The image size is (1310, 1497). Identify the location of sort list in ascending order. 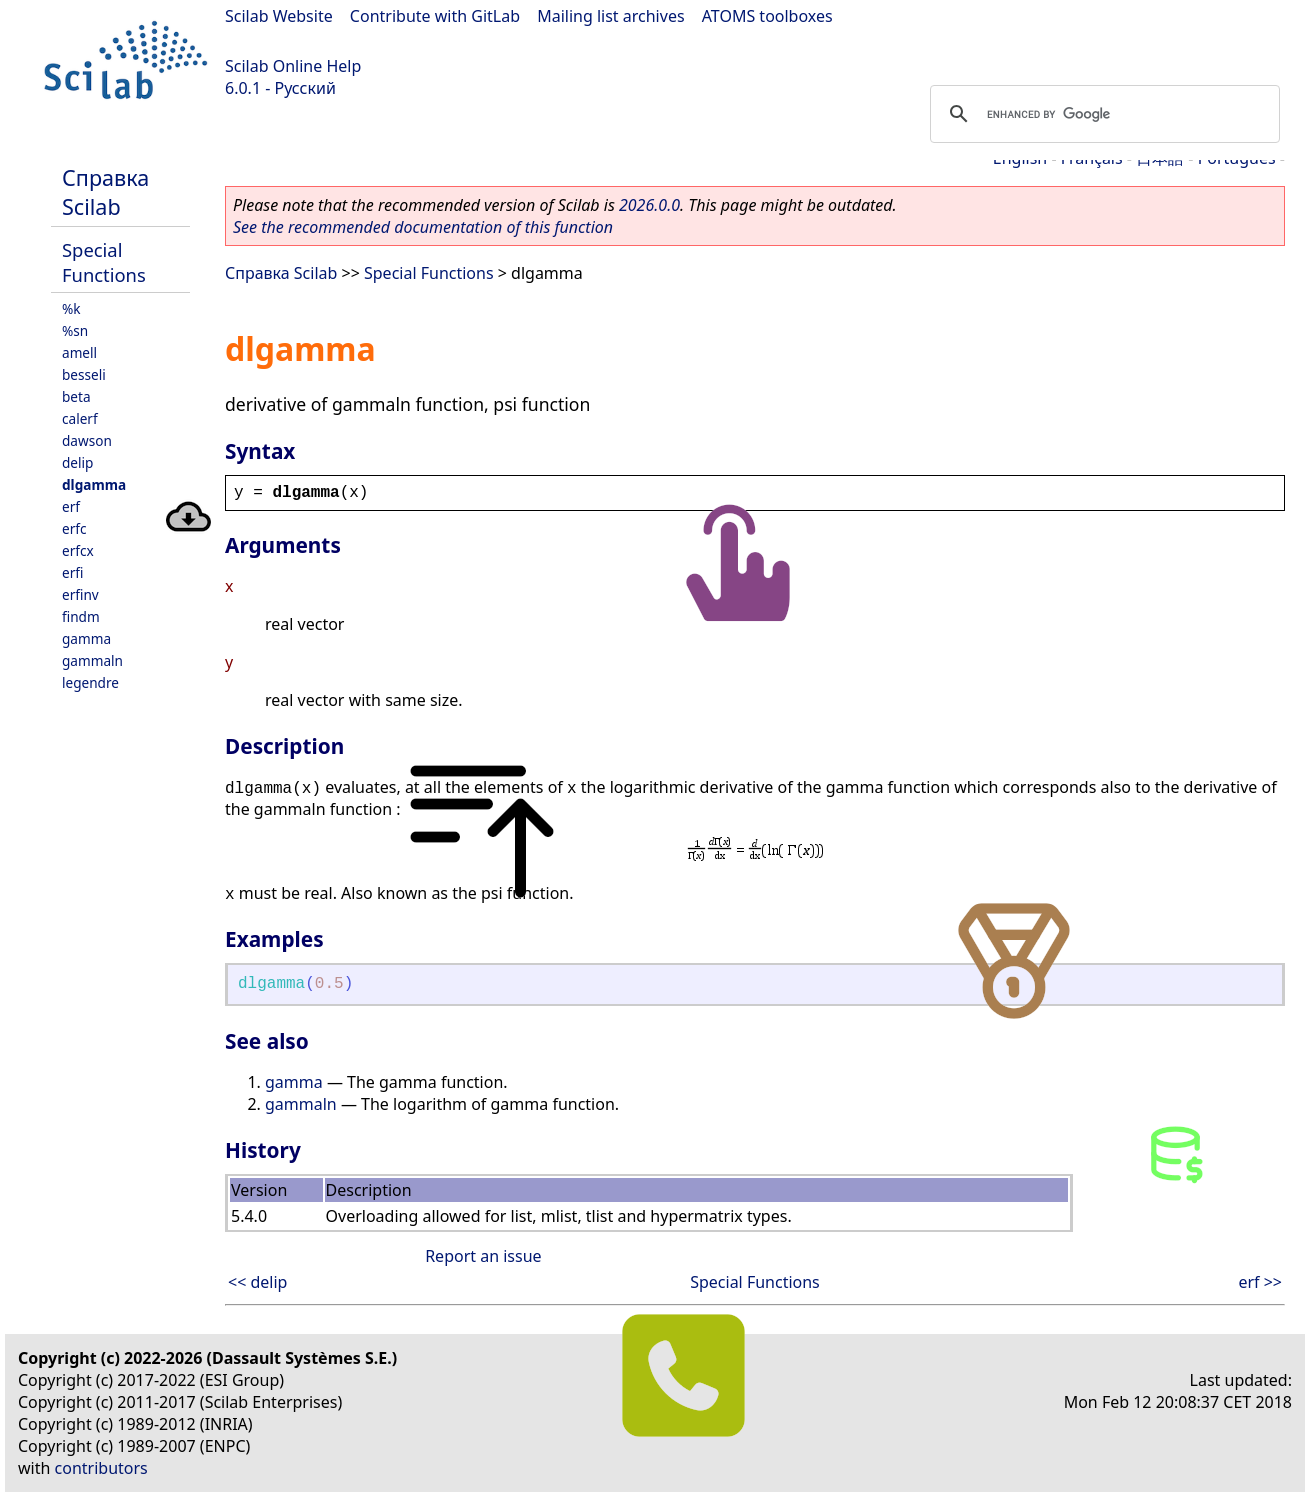
(482, 826).